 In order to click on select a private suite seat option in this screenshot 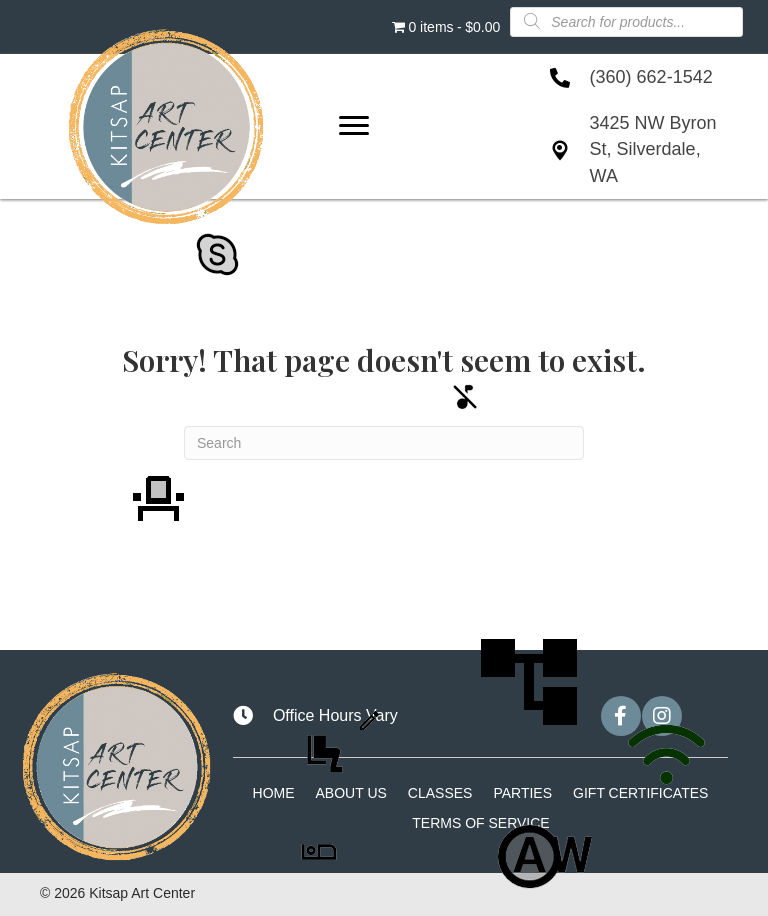, I will do `click(319, 852)`.